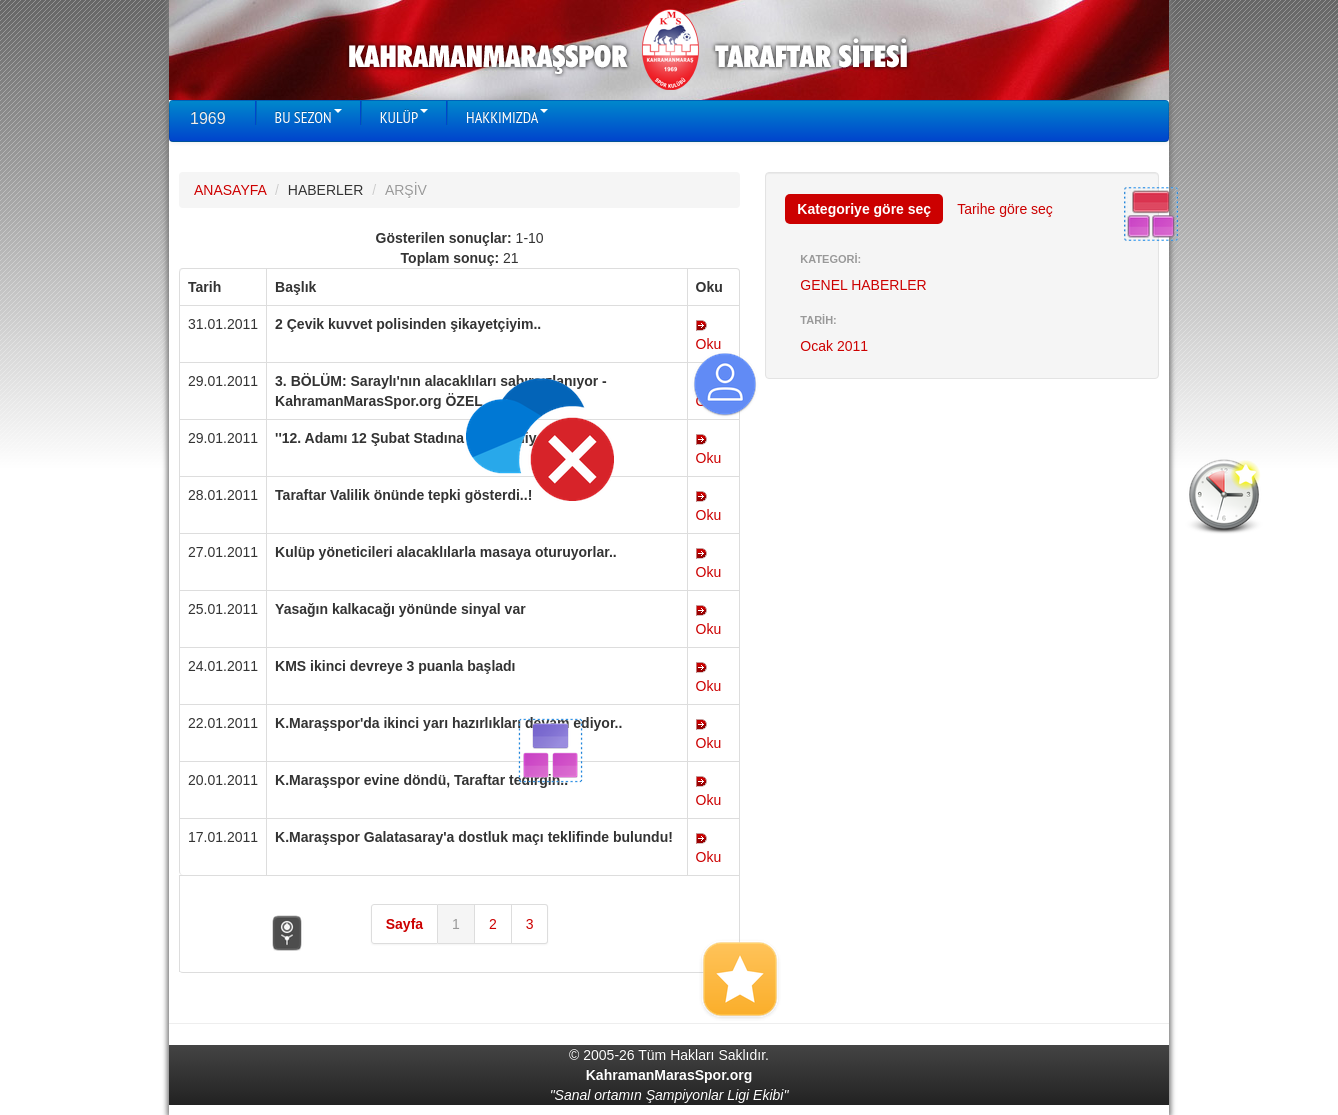 The height and width of the screenshot is (1115, 1338). I want to click on archive selected email messages, so click(287, 933).